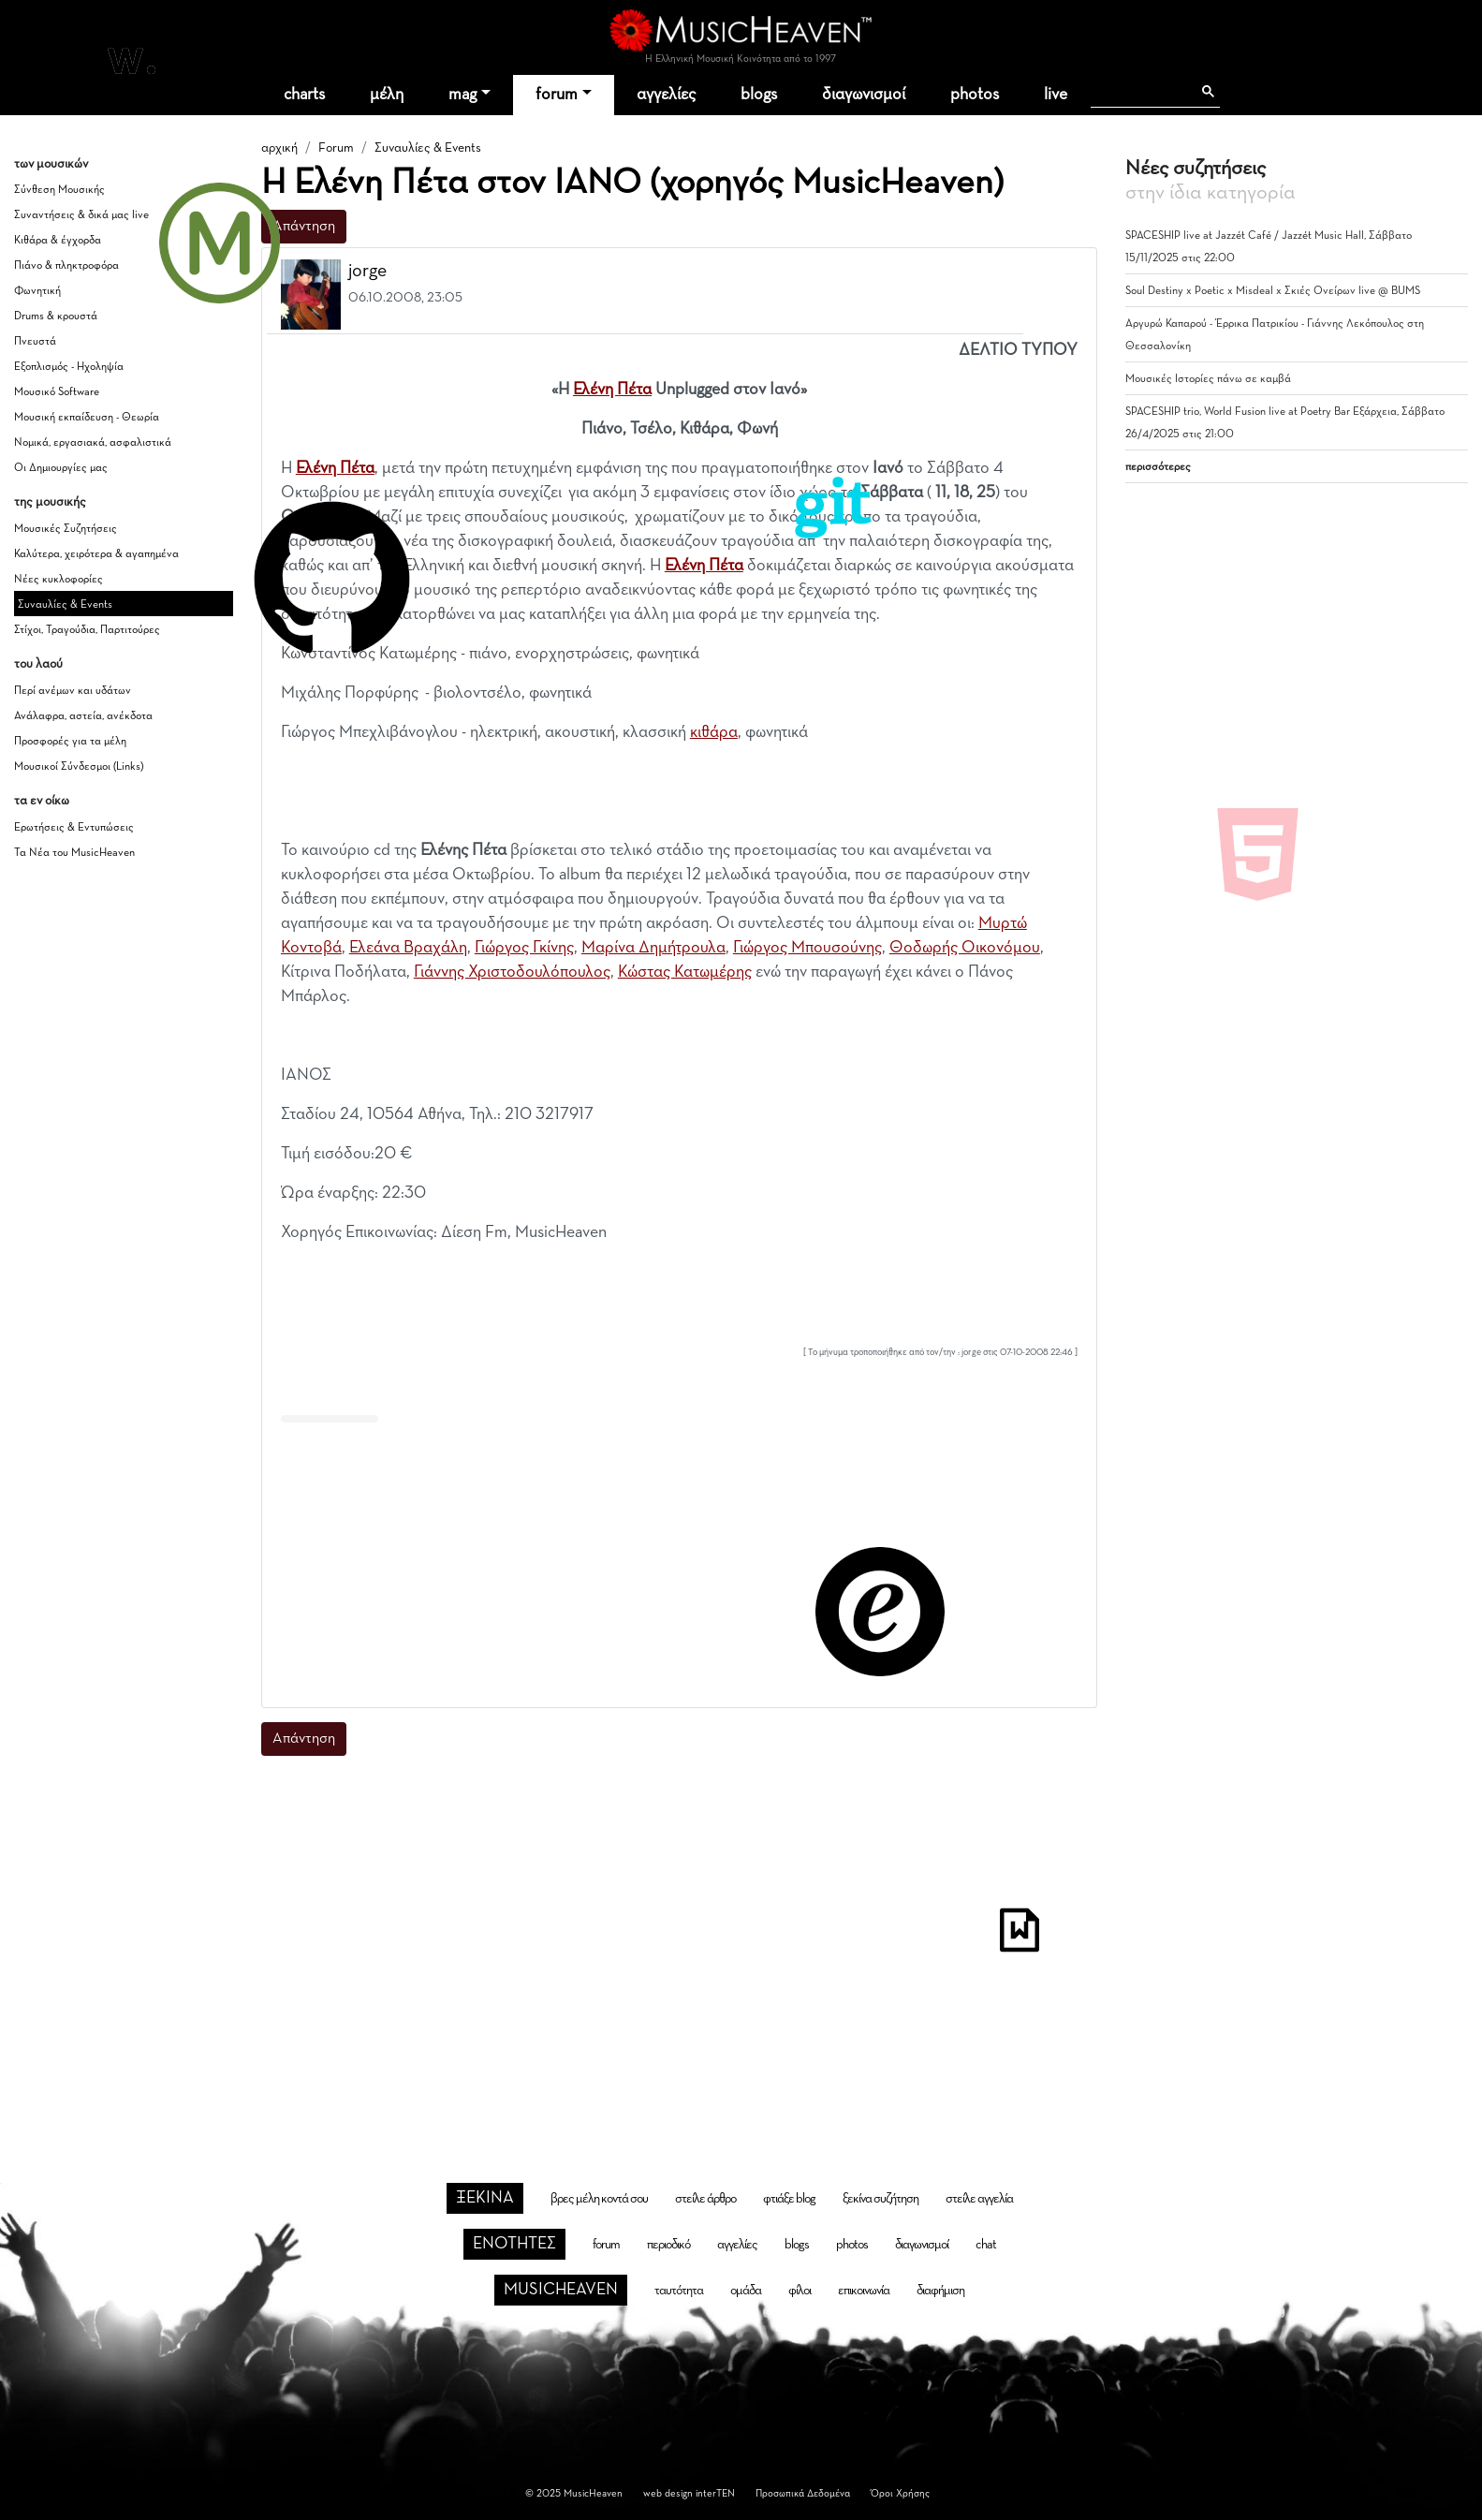  Describe the element at coordinates (1020, 1930) in the screenshot. I see `open a Microsoft Word document` at that location.